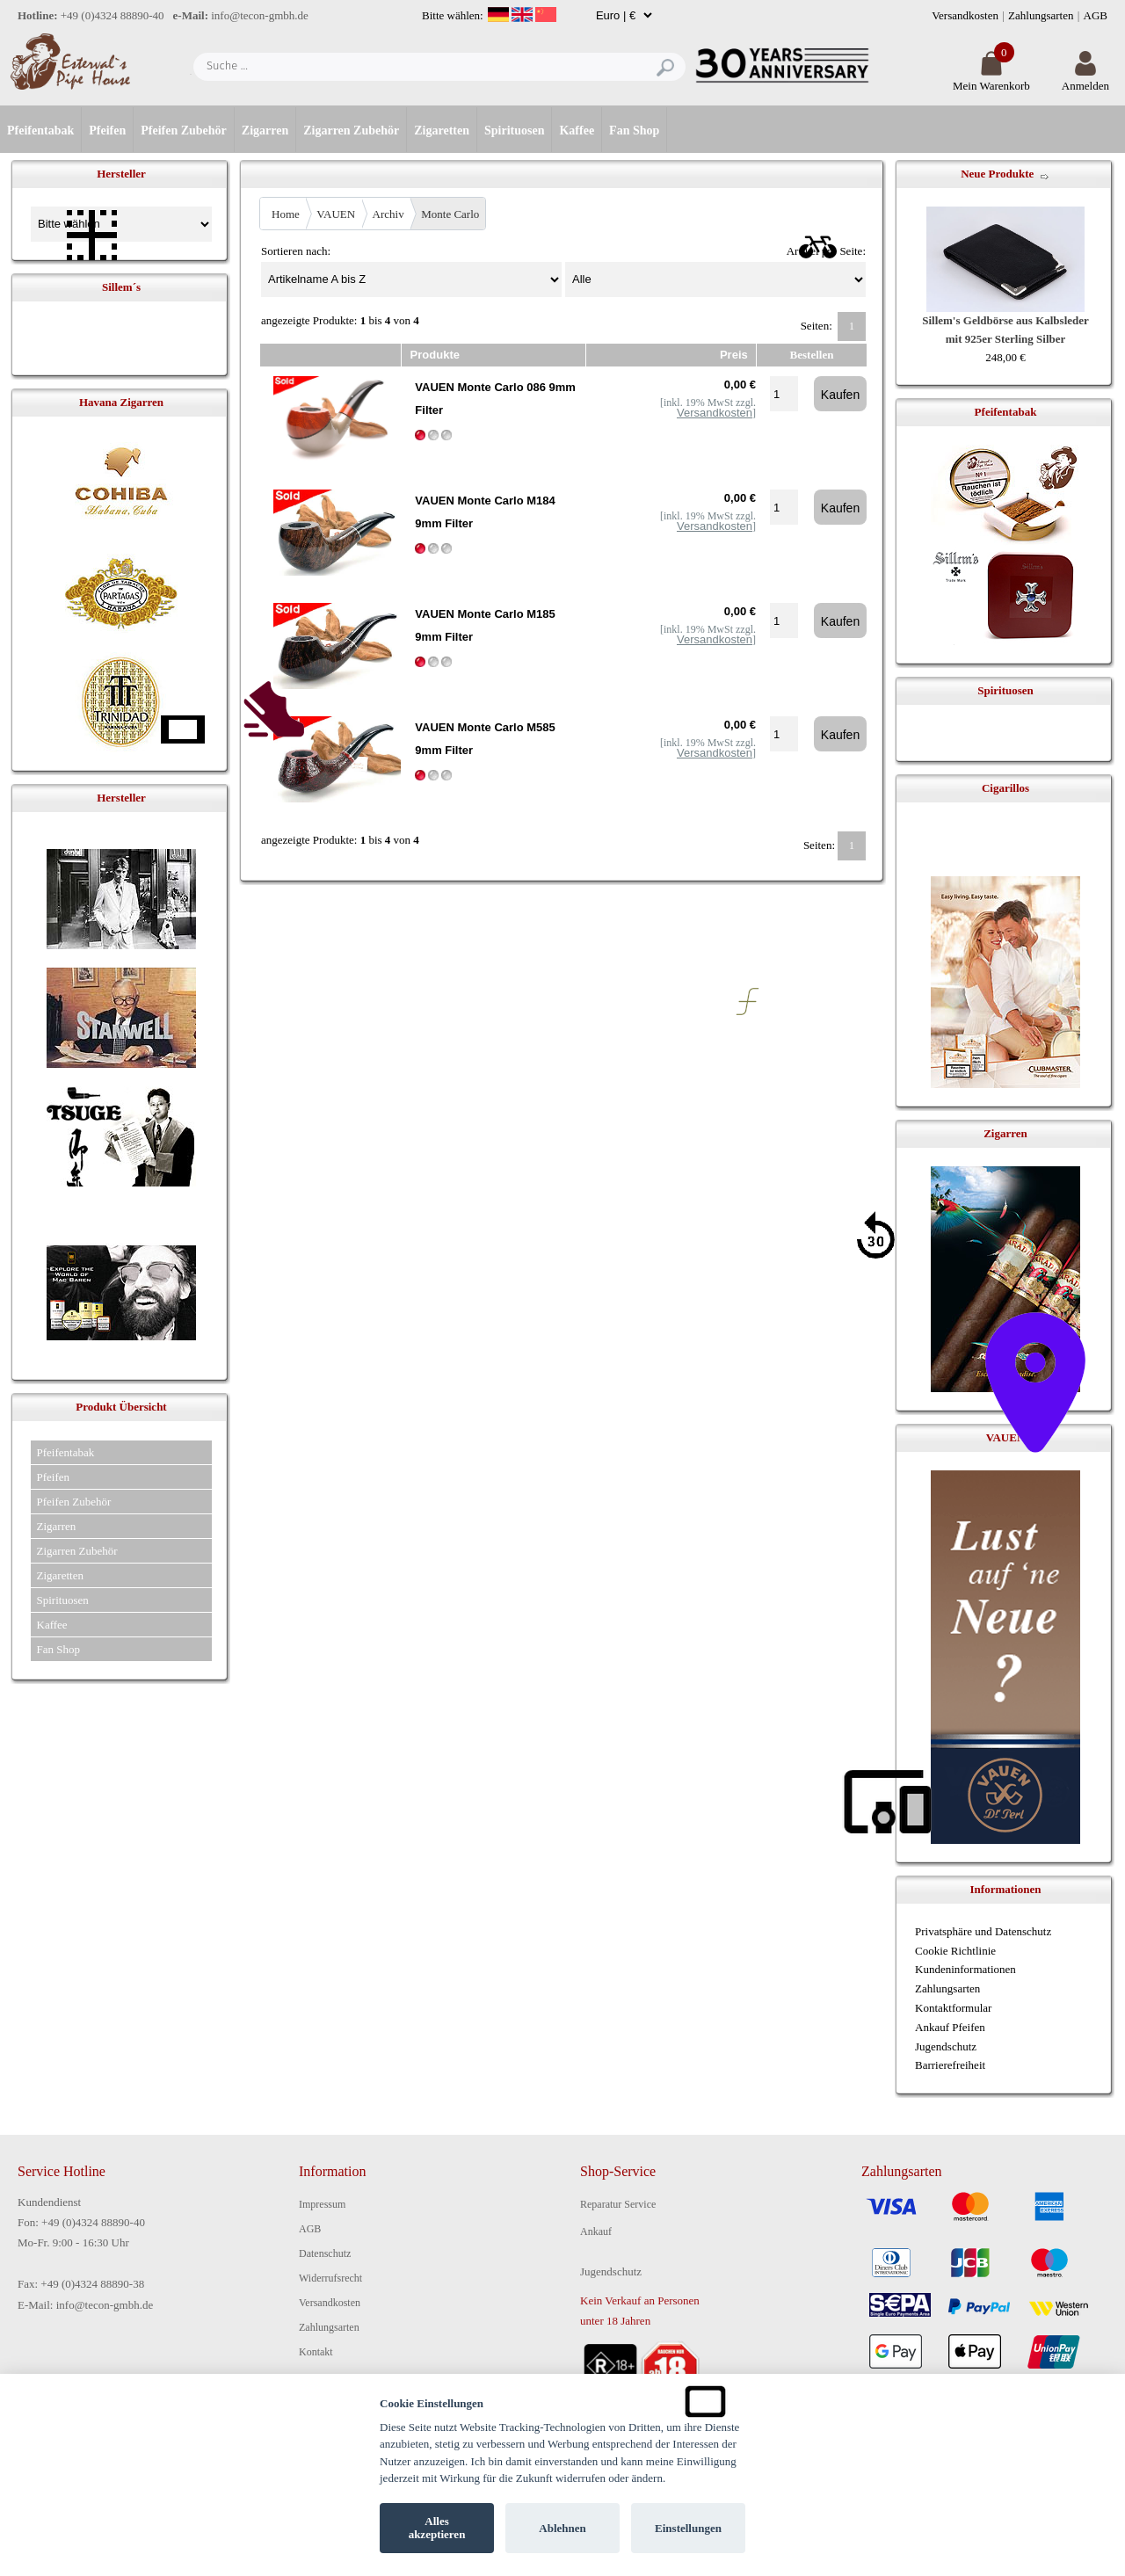  Describe the element at coordinates (747, 1001) in the screenshot. I see `access function or formula editor` at that location.